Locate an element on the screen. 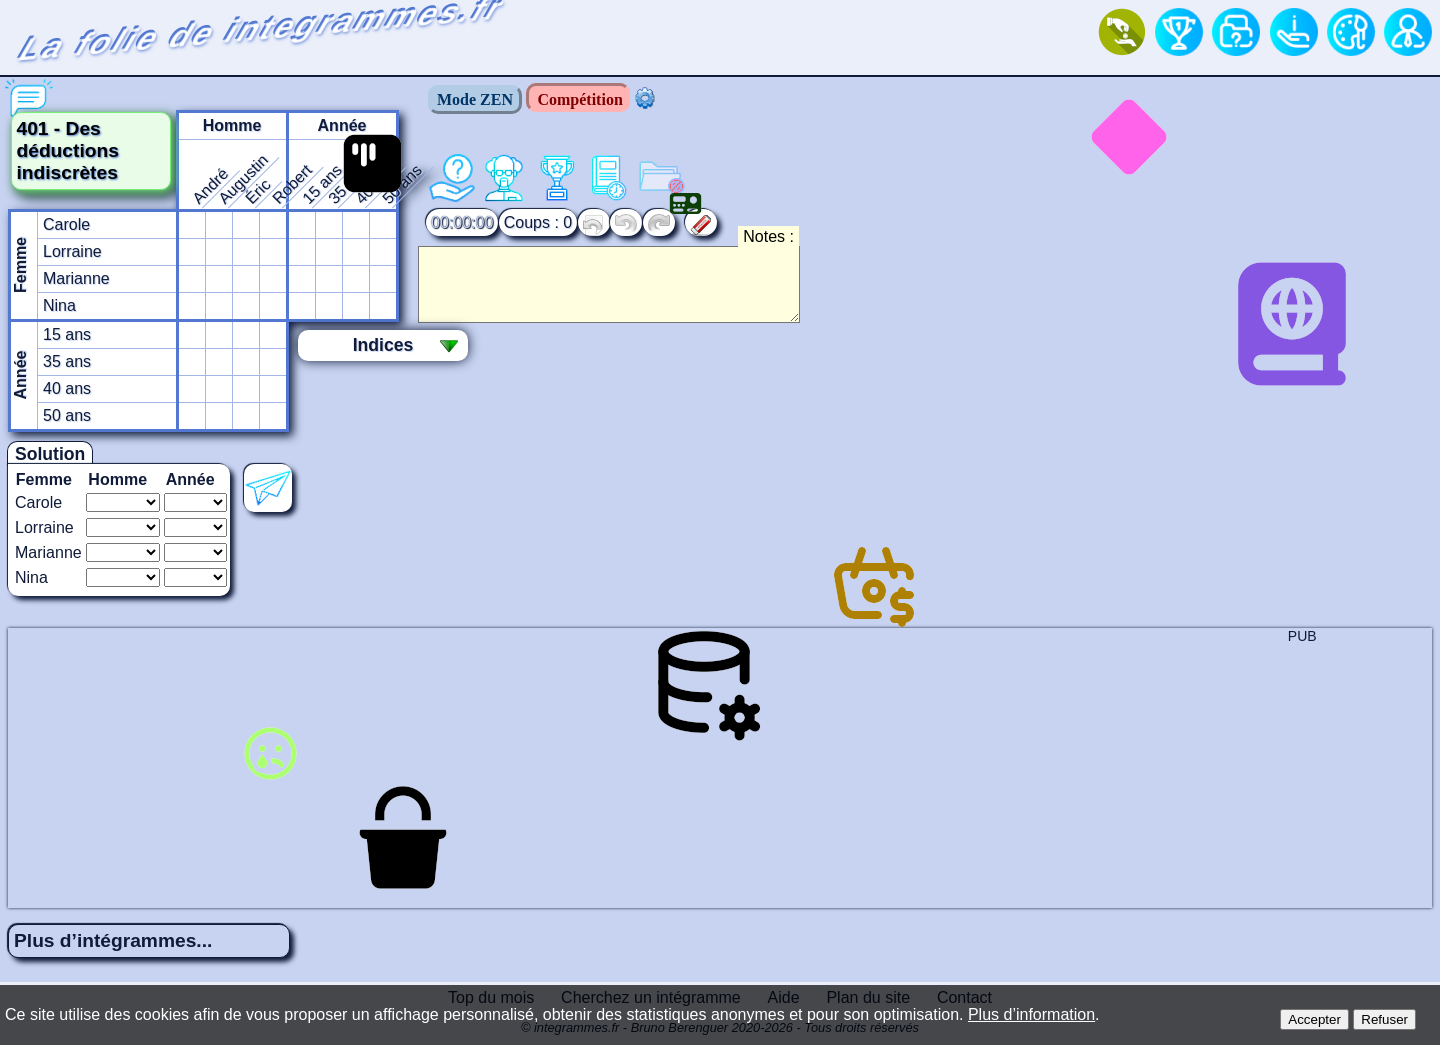 The width and height of the screenshot is (1440, 1045). configure database settings is located at coordinates (704, 682).